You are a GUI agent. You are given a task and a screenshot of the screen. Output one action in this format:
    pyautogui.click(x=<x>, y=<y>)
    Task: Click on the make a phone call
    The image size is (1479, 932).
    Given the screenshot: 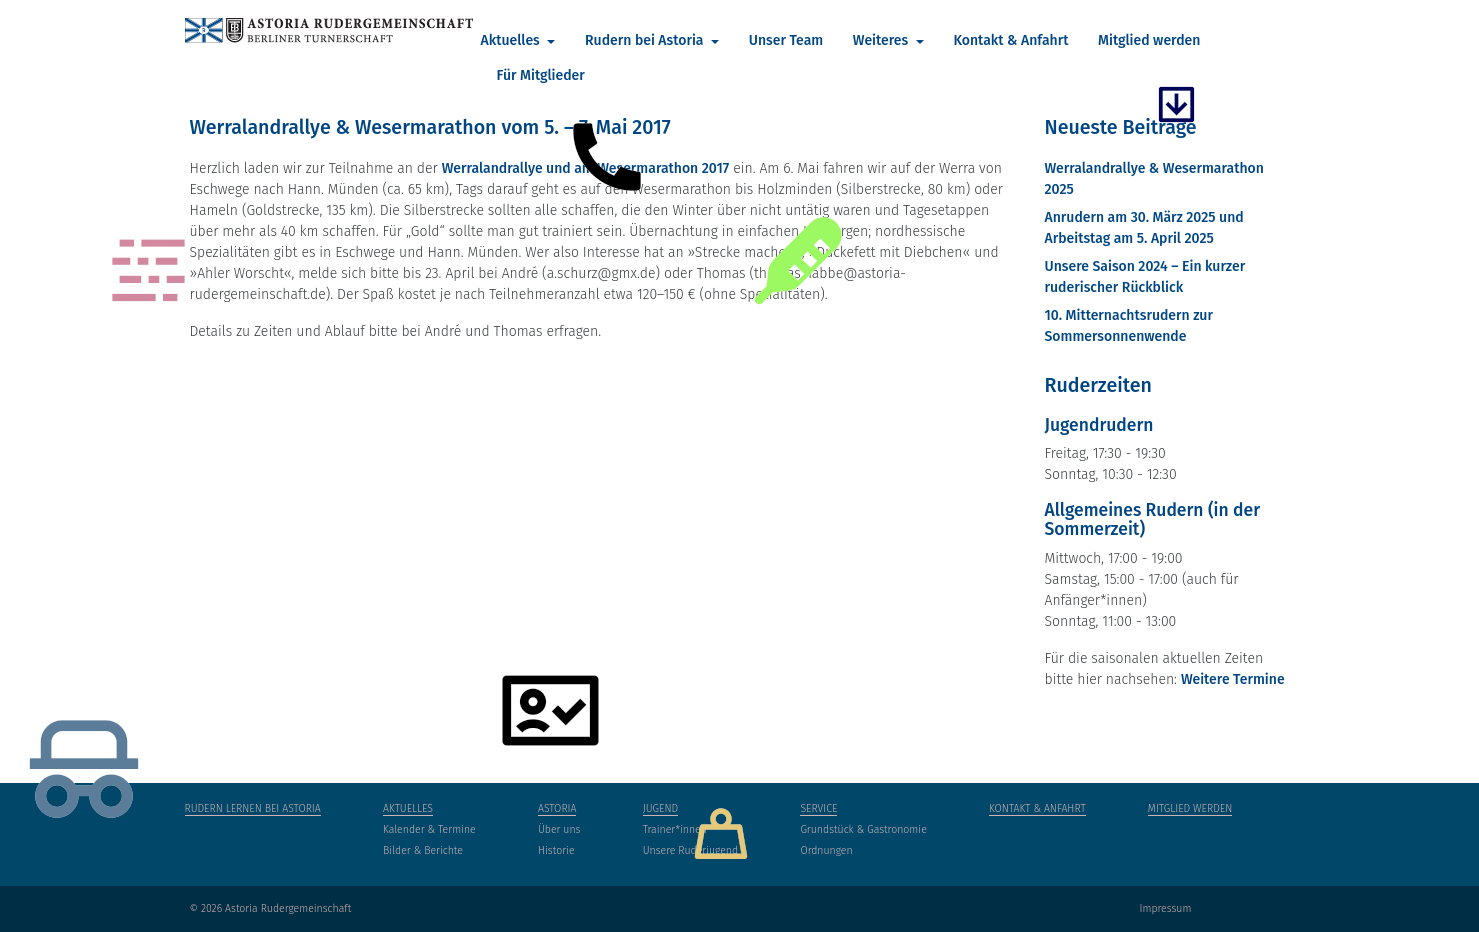 What is the action you would take?
    pyautogui.click(x=607, y=157)
    